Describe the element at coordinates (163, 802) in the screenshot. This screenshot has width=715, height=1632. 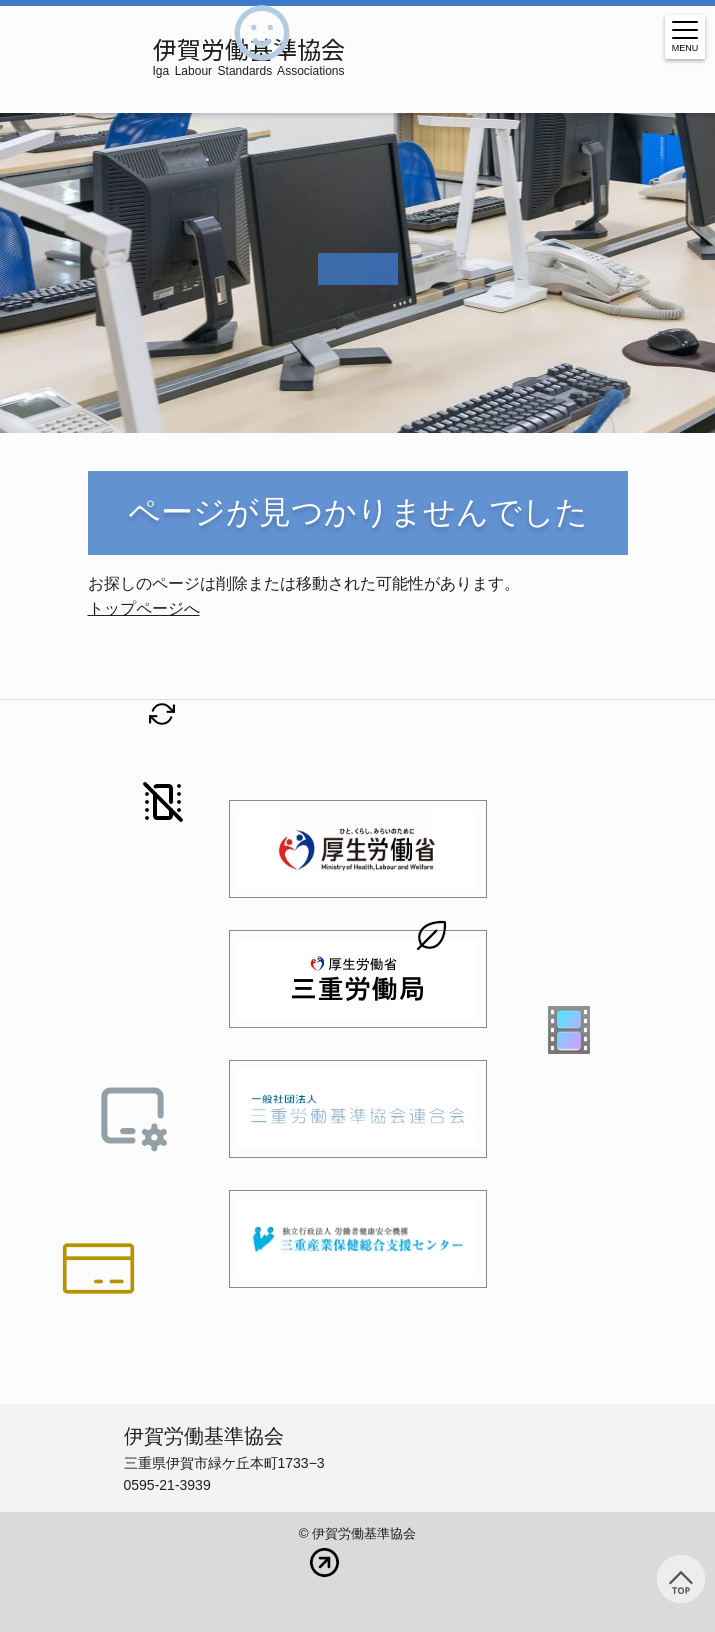
I see `container disabled or unavailable` at that location.